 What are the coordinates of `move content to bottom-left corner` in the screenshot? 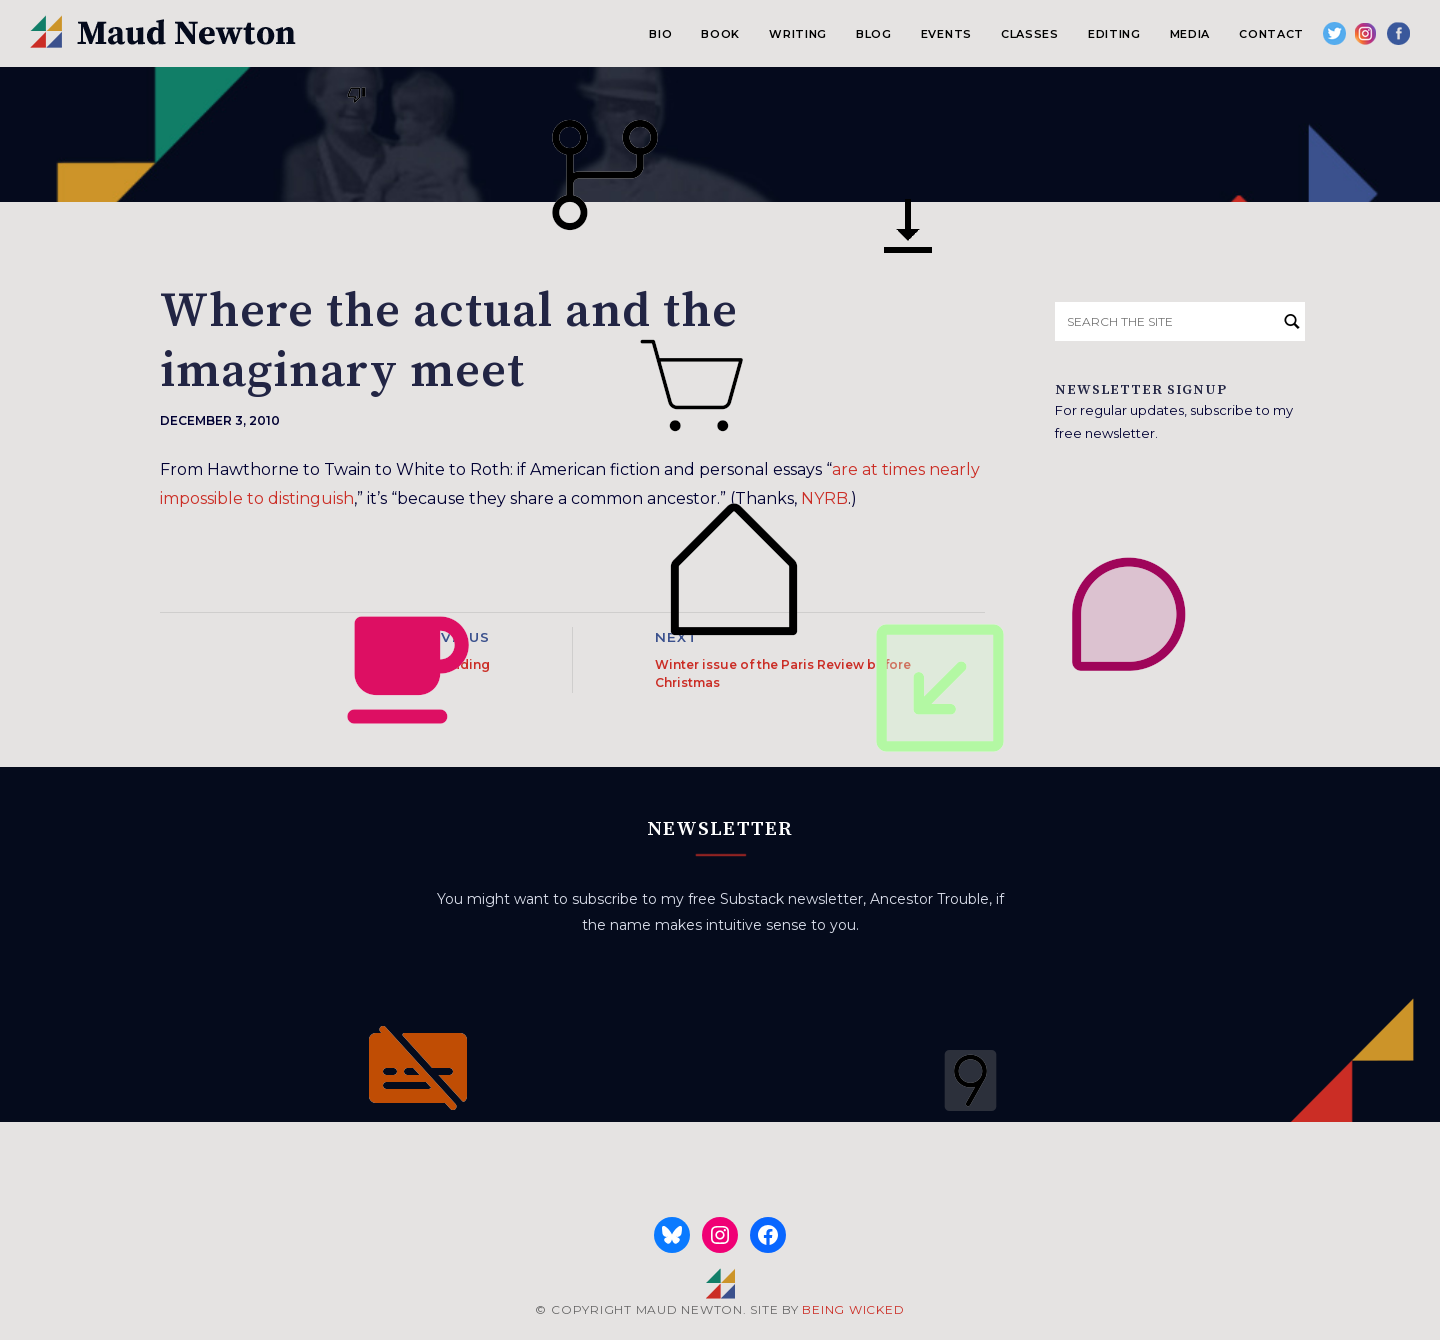 It's located at (940, 688).